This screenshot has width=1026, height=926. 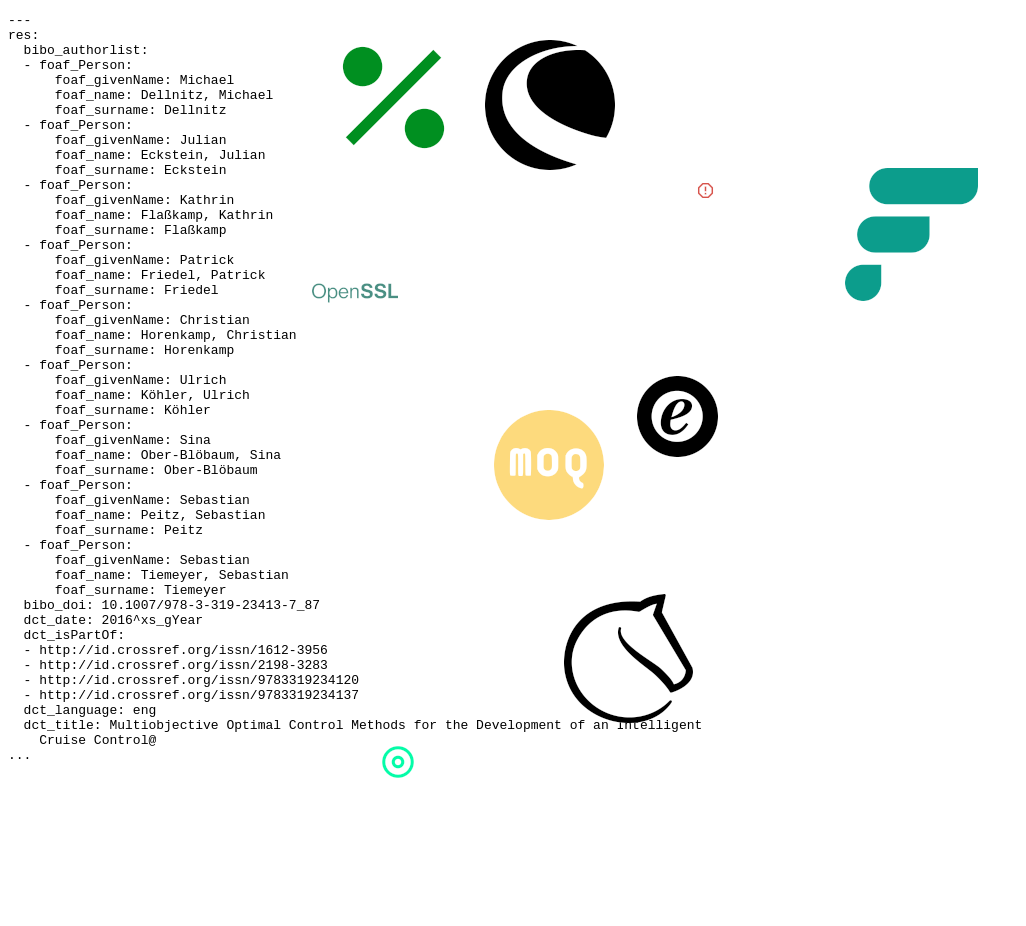 What do you see at coordinates (393, 97) in the screenshot?
I see `view discount or promotional offer` at bounding box center [393, 97].